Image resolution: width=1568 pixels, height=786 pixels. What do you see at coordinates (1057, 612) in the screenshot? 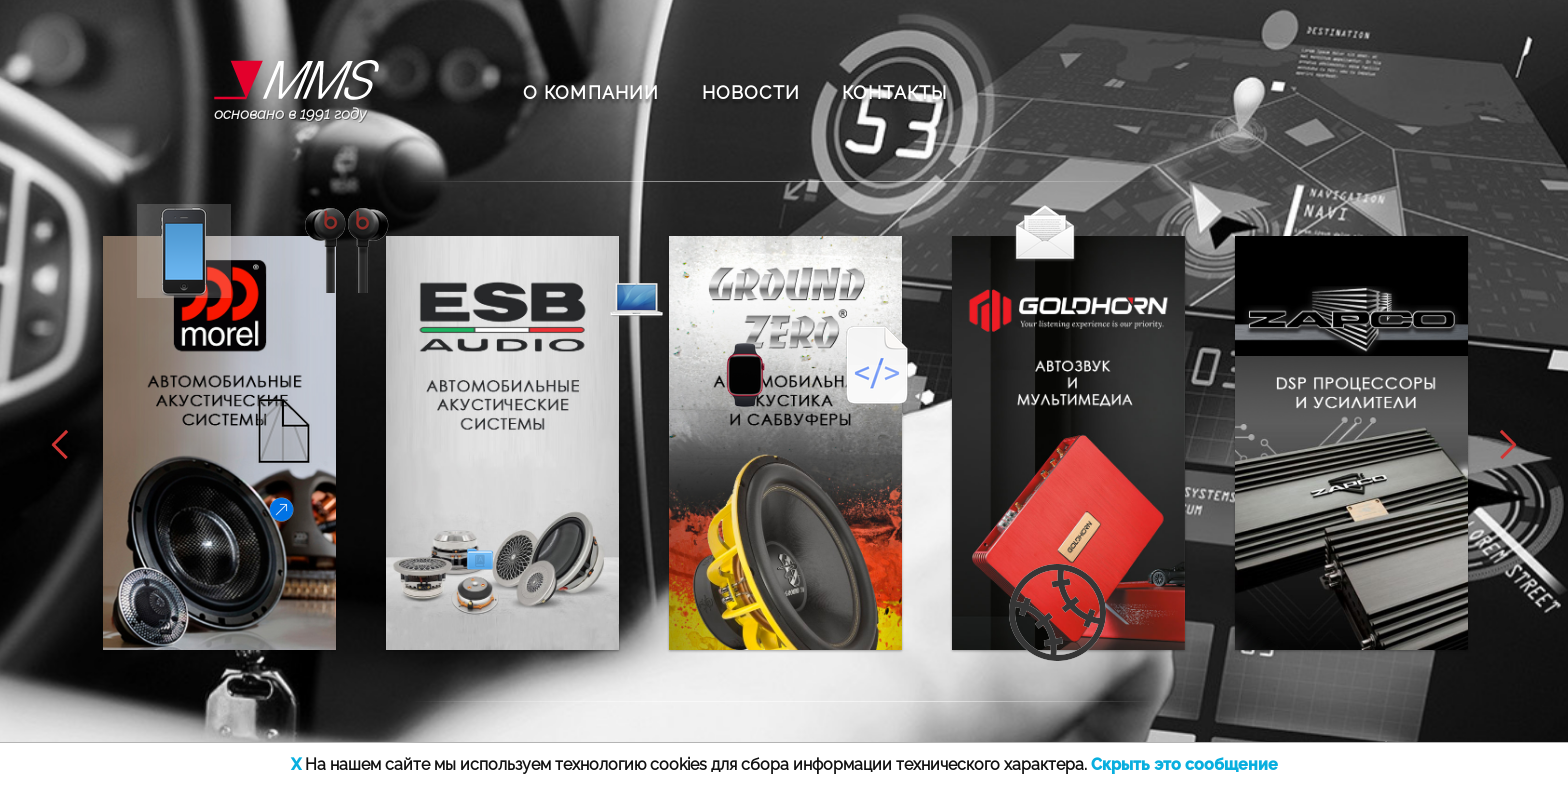
I see `access sports and activity emoji` at bounding box center [1057, 612].